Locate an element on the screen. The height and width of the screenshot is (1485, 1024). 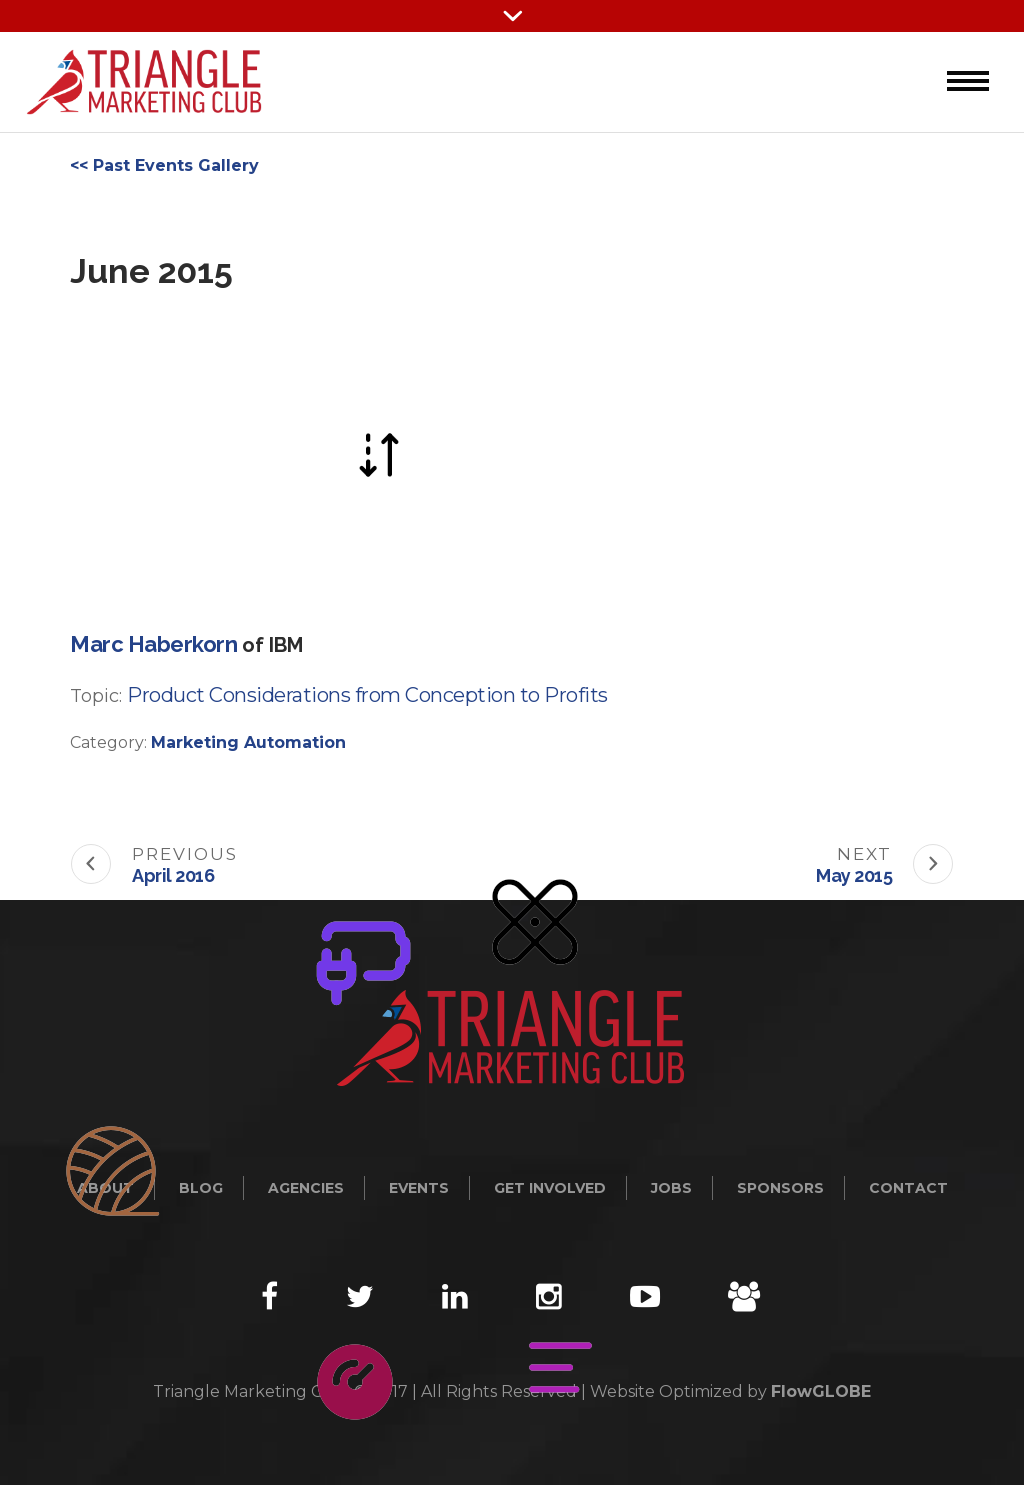
upload or transfer data upward is located at coordinates (379, 455).